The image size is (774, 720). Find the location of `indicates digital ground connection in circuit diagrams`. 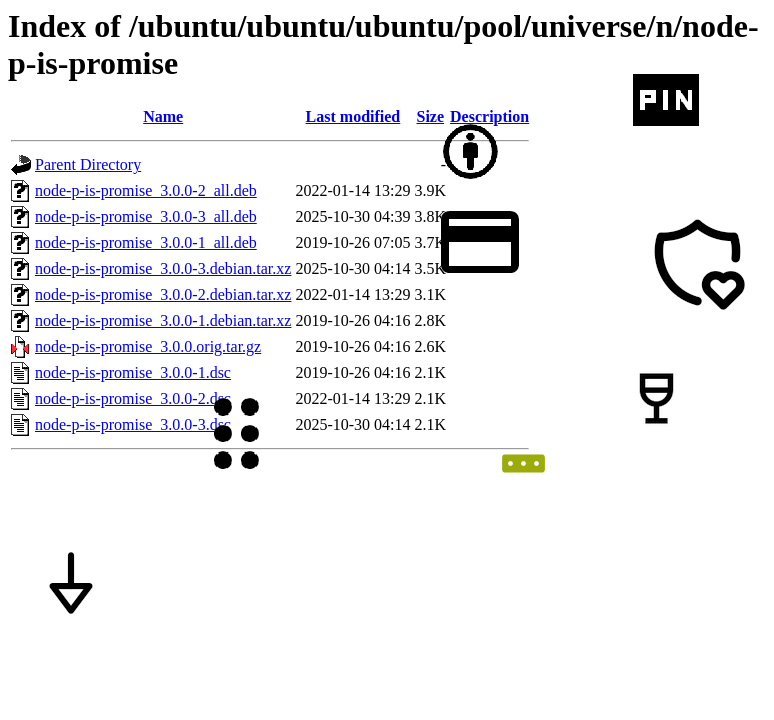

indicates digital ground connection in circuit diagrams is located at coordinates (71, 583).